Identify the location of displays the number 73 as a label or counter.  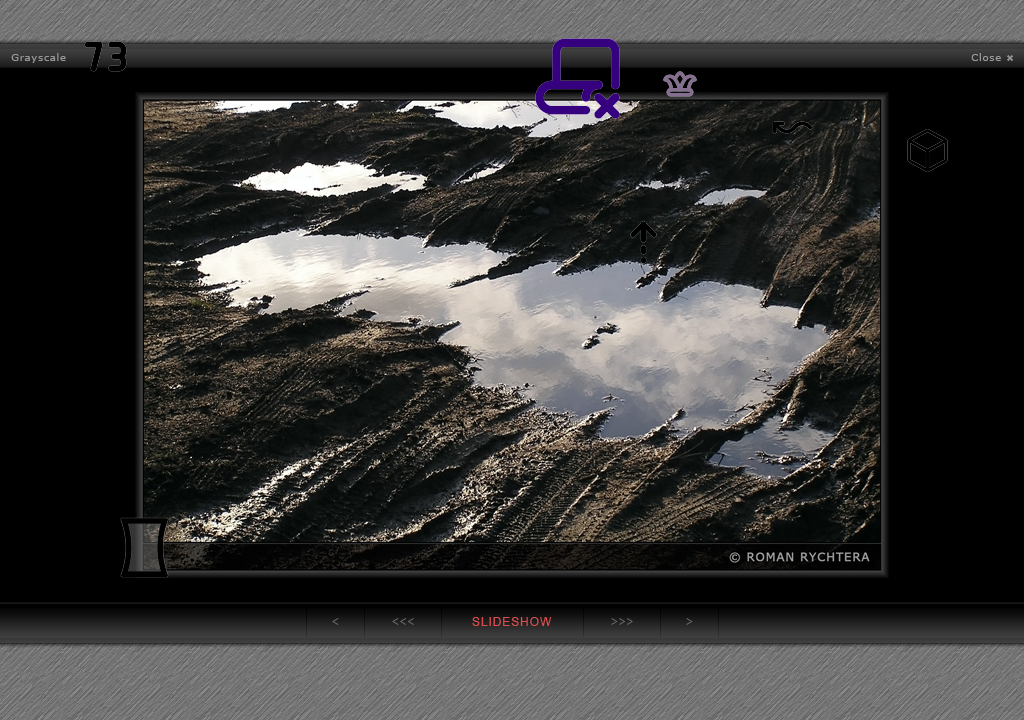
(105, 56).